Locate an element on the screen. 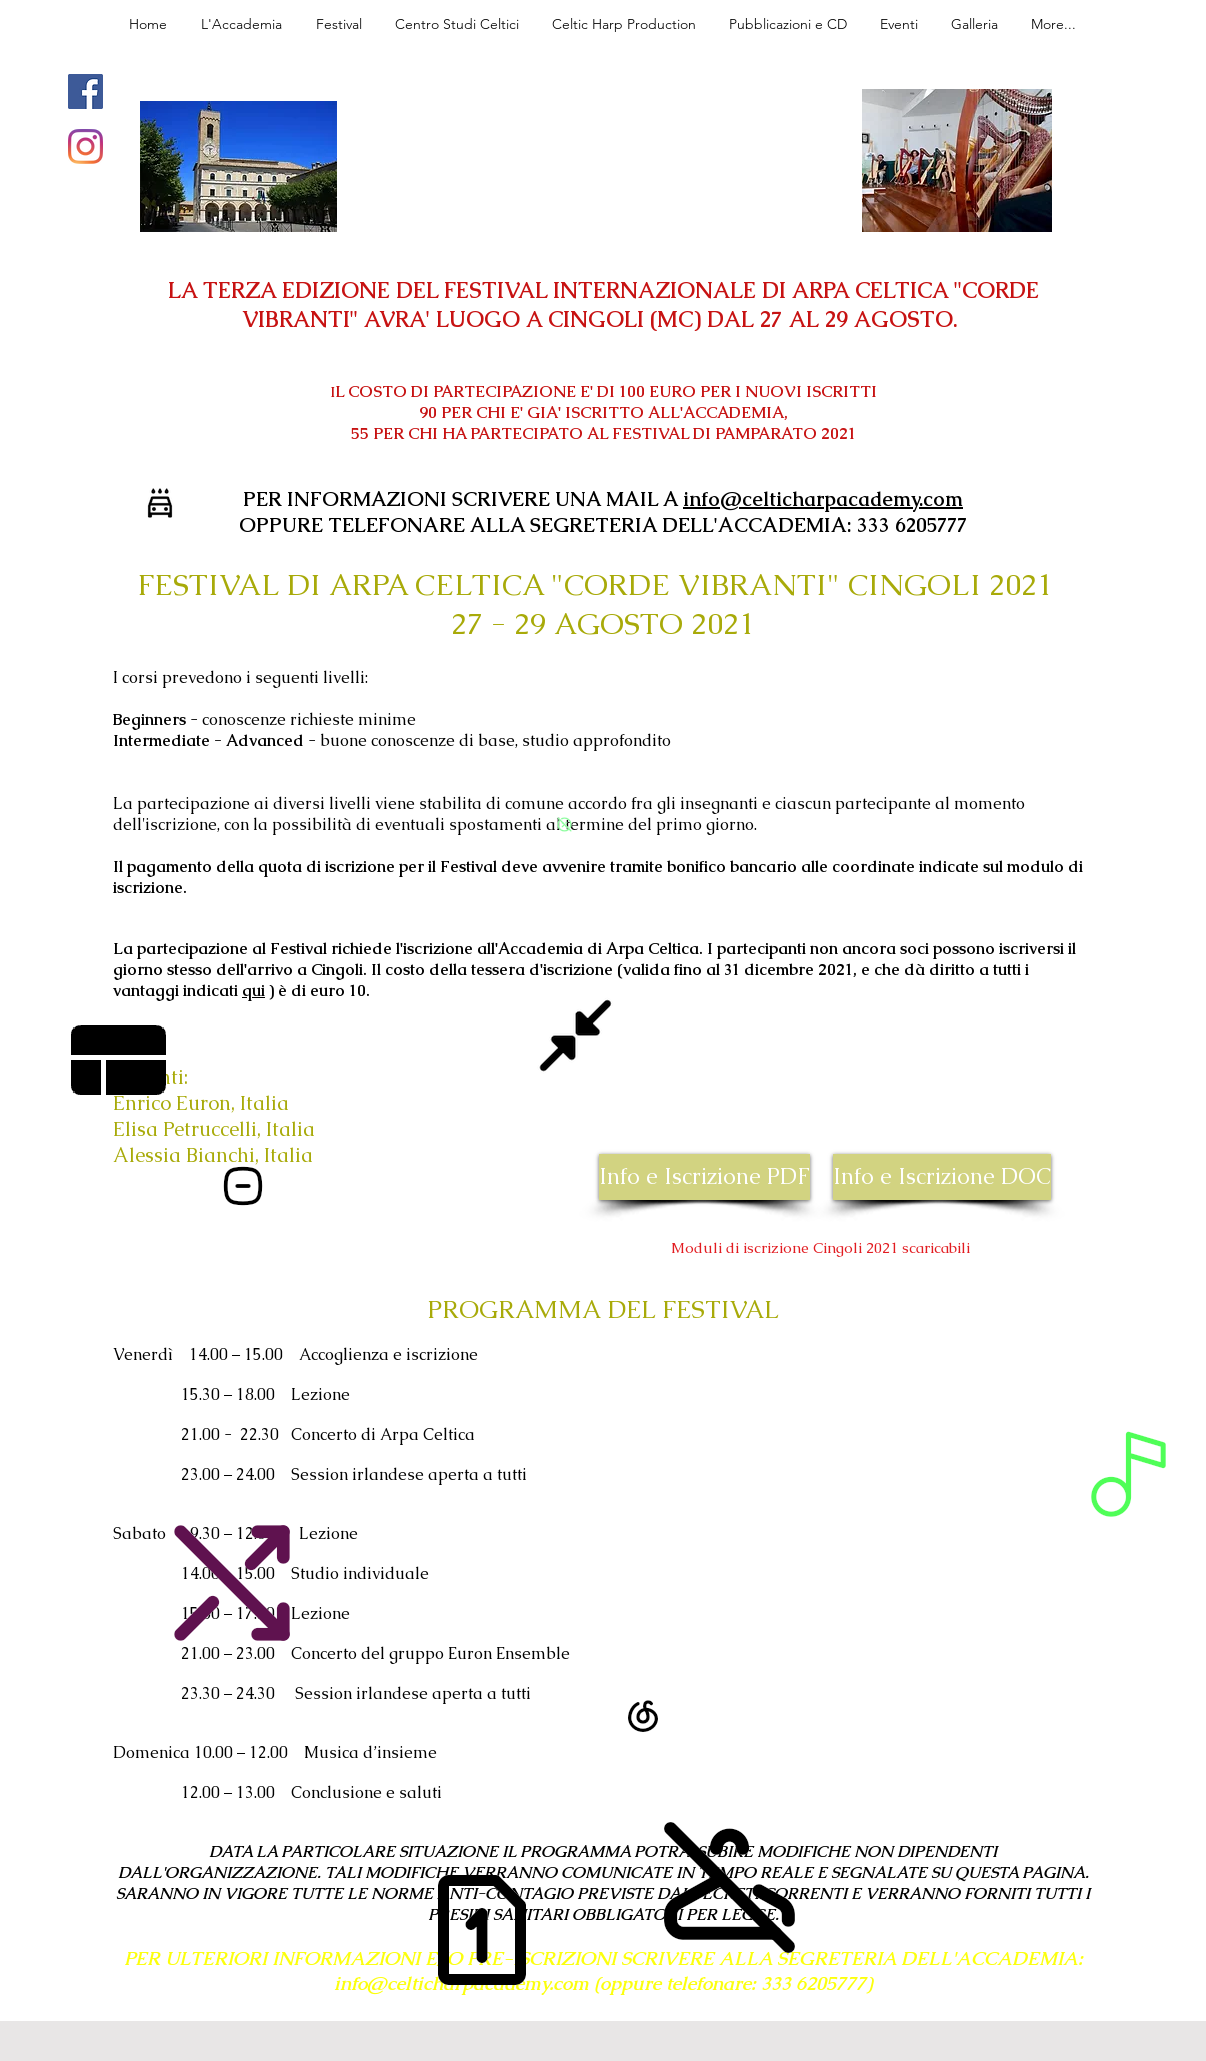  exit fullscreen mode is located at coordinates (575, 1035).